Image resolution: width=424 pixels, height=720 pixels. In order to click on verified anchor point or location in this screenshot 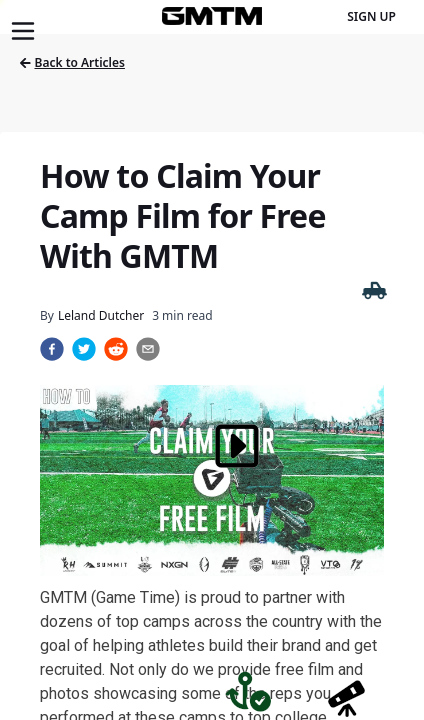, I will do `click(247, 690)`.